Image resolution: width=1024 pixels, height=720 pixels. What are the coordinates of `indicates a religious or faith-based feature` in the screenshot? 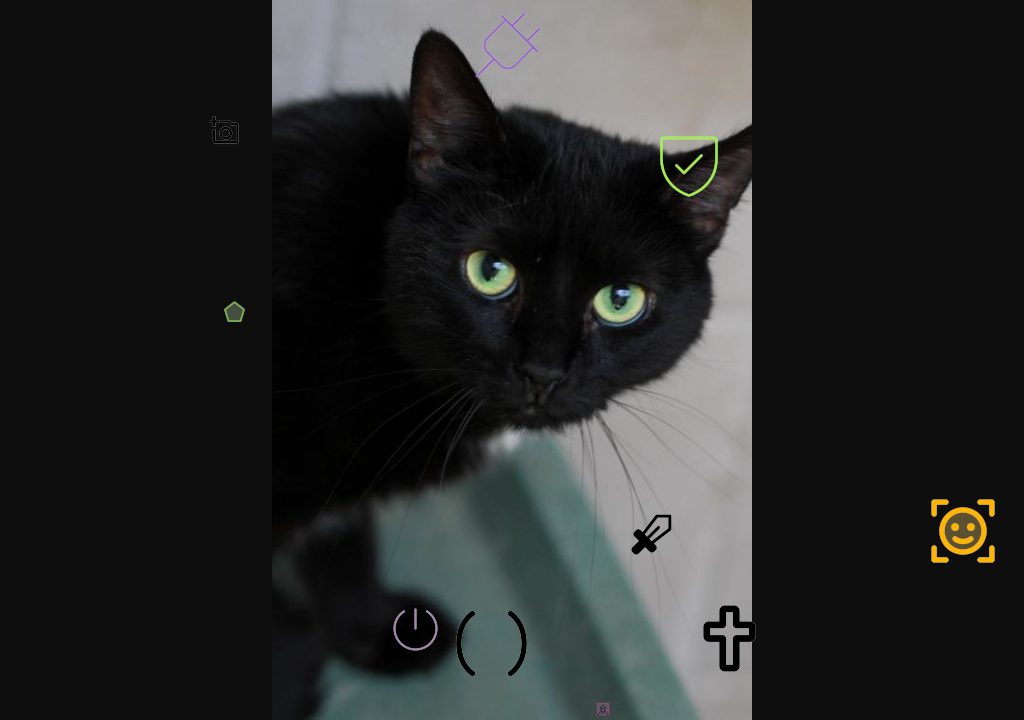 It's located at (729, 638).